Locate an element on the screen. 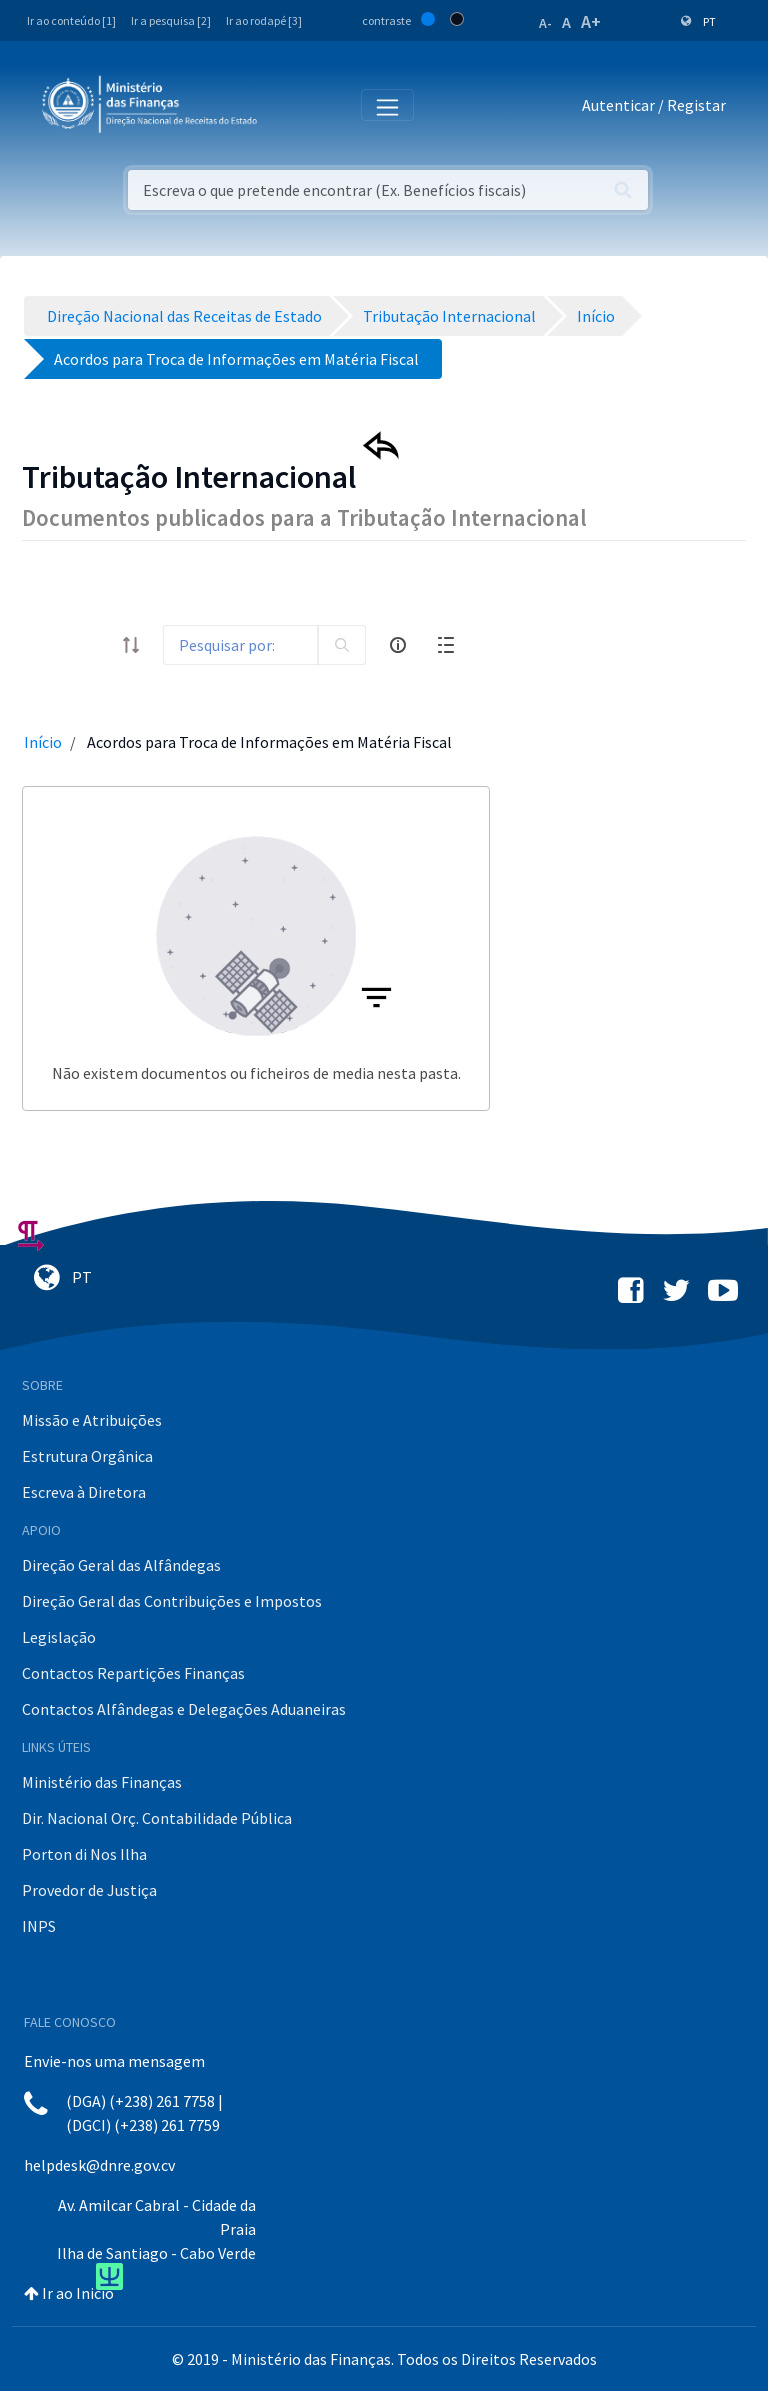  filter or sort list items is located at coordinates (376, 997).